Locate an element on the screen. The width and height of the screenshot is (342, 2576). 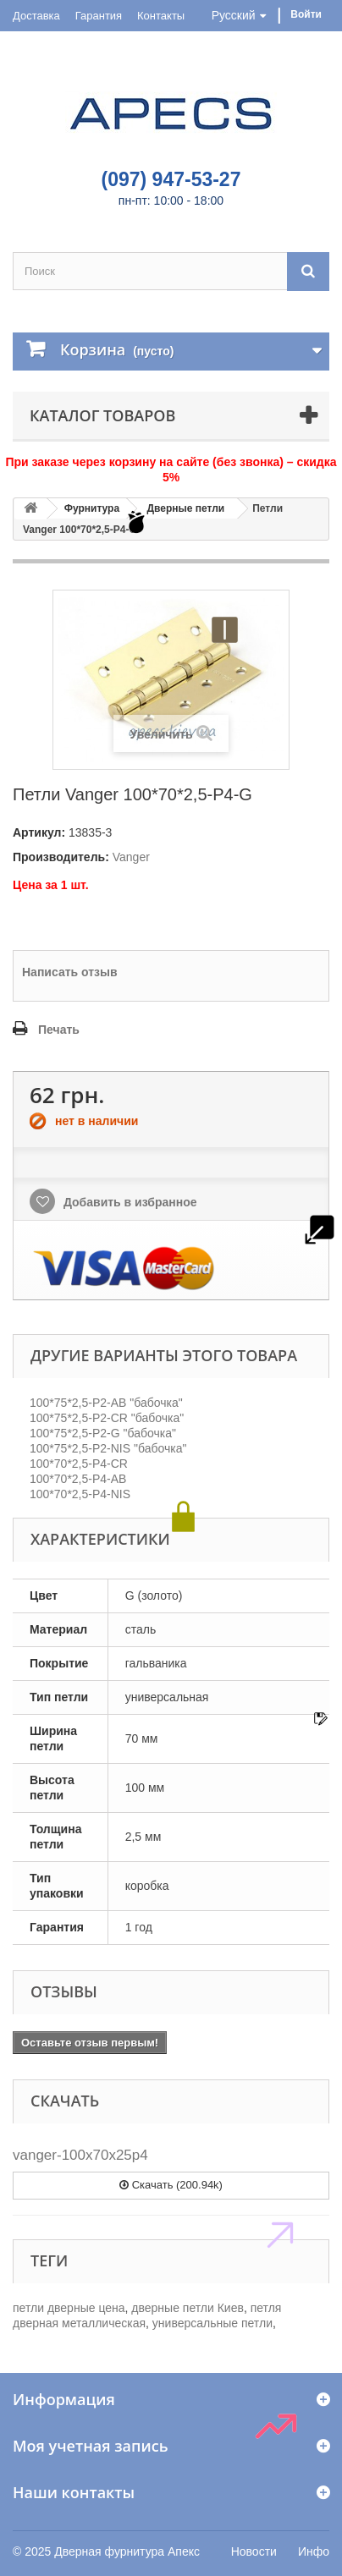
open link in new tab or window is located at coordinates (280, 2235).